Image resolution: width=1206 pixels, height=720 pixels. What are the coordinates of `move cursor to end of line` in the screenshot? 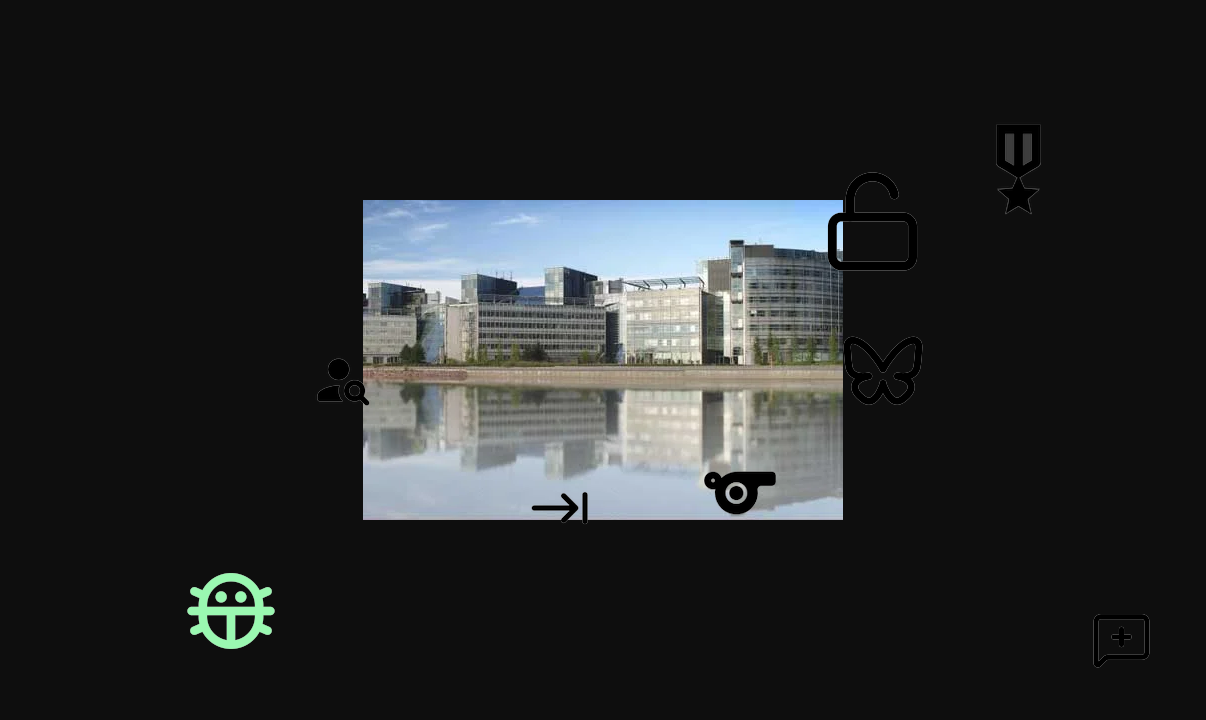 It's located at (561, 508).